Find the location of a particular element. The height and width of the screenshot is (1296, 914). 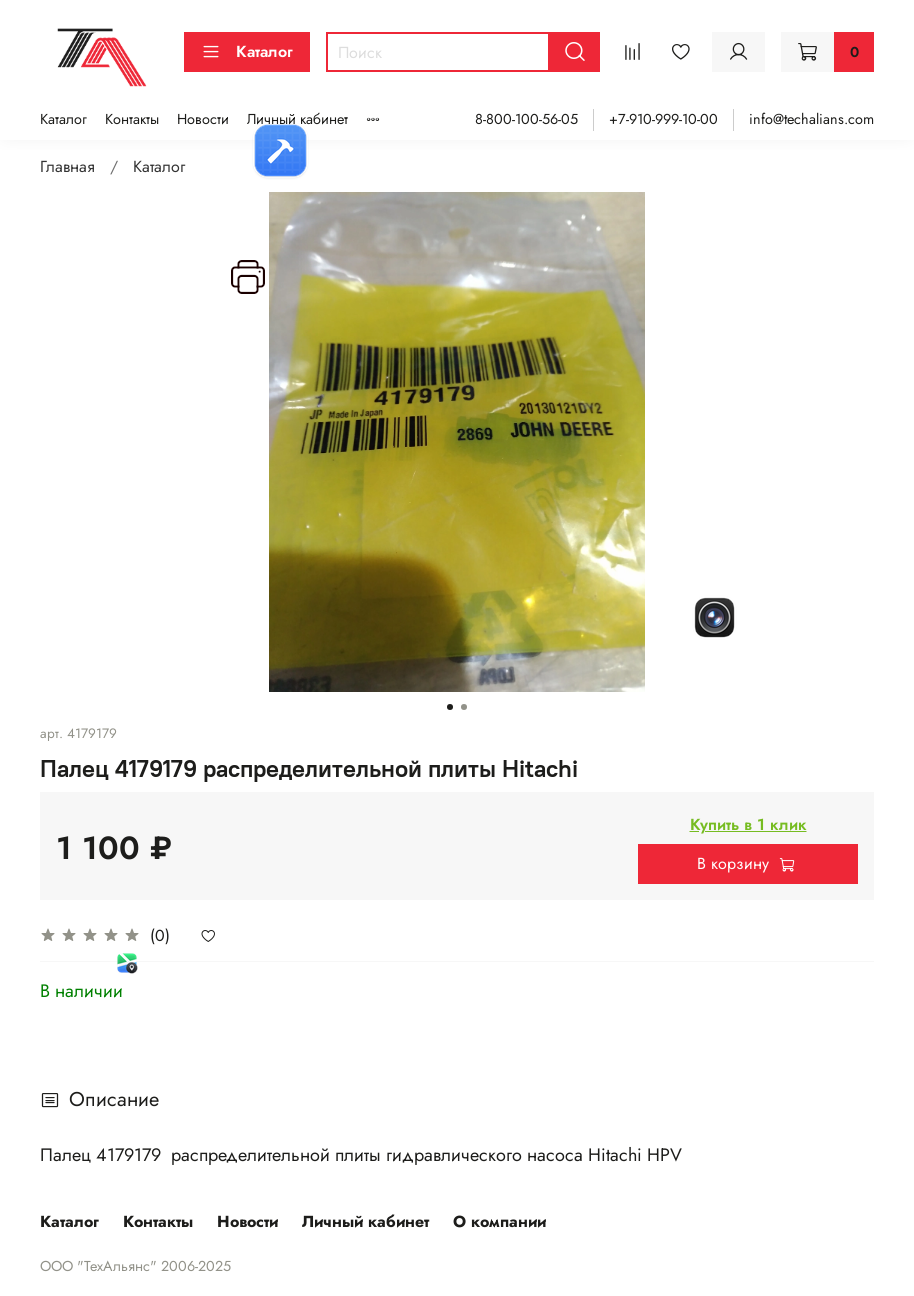

open developer tools or IDE is located at coordinates (280, 150).